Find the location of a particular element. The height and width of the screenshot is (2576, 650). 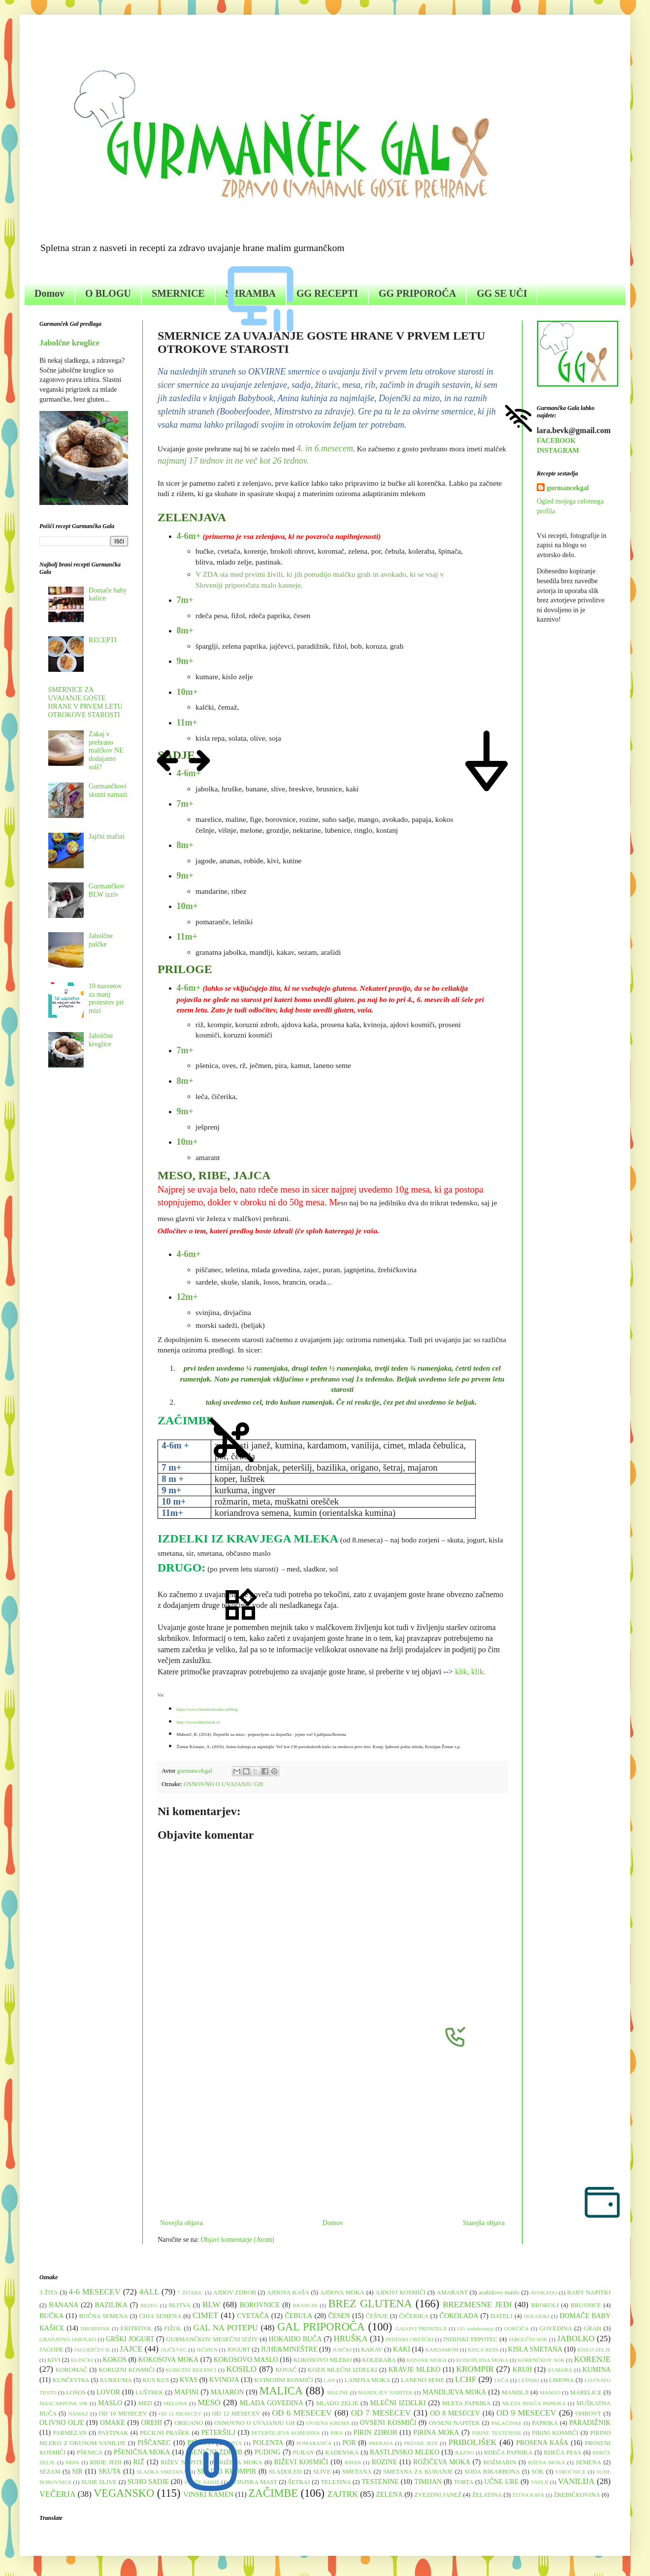

access widgets or mini-apps is located at coordinates (240, 1605).